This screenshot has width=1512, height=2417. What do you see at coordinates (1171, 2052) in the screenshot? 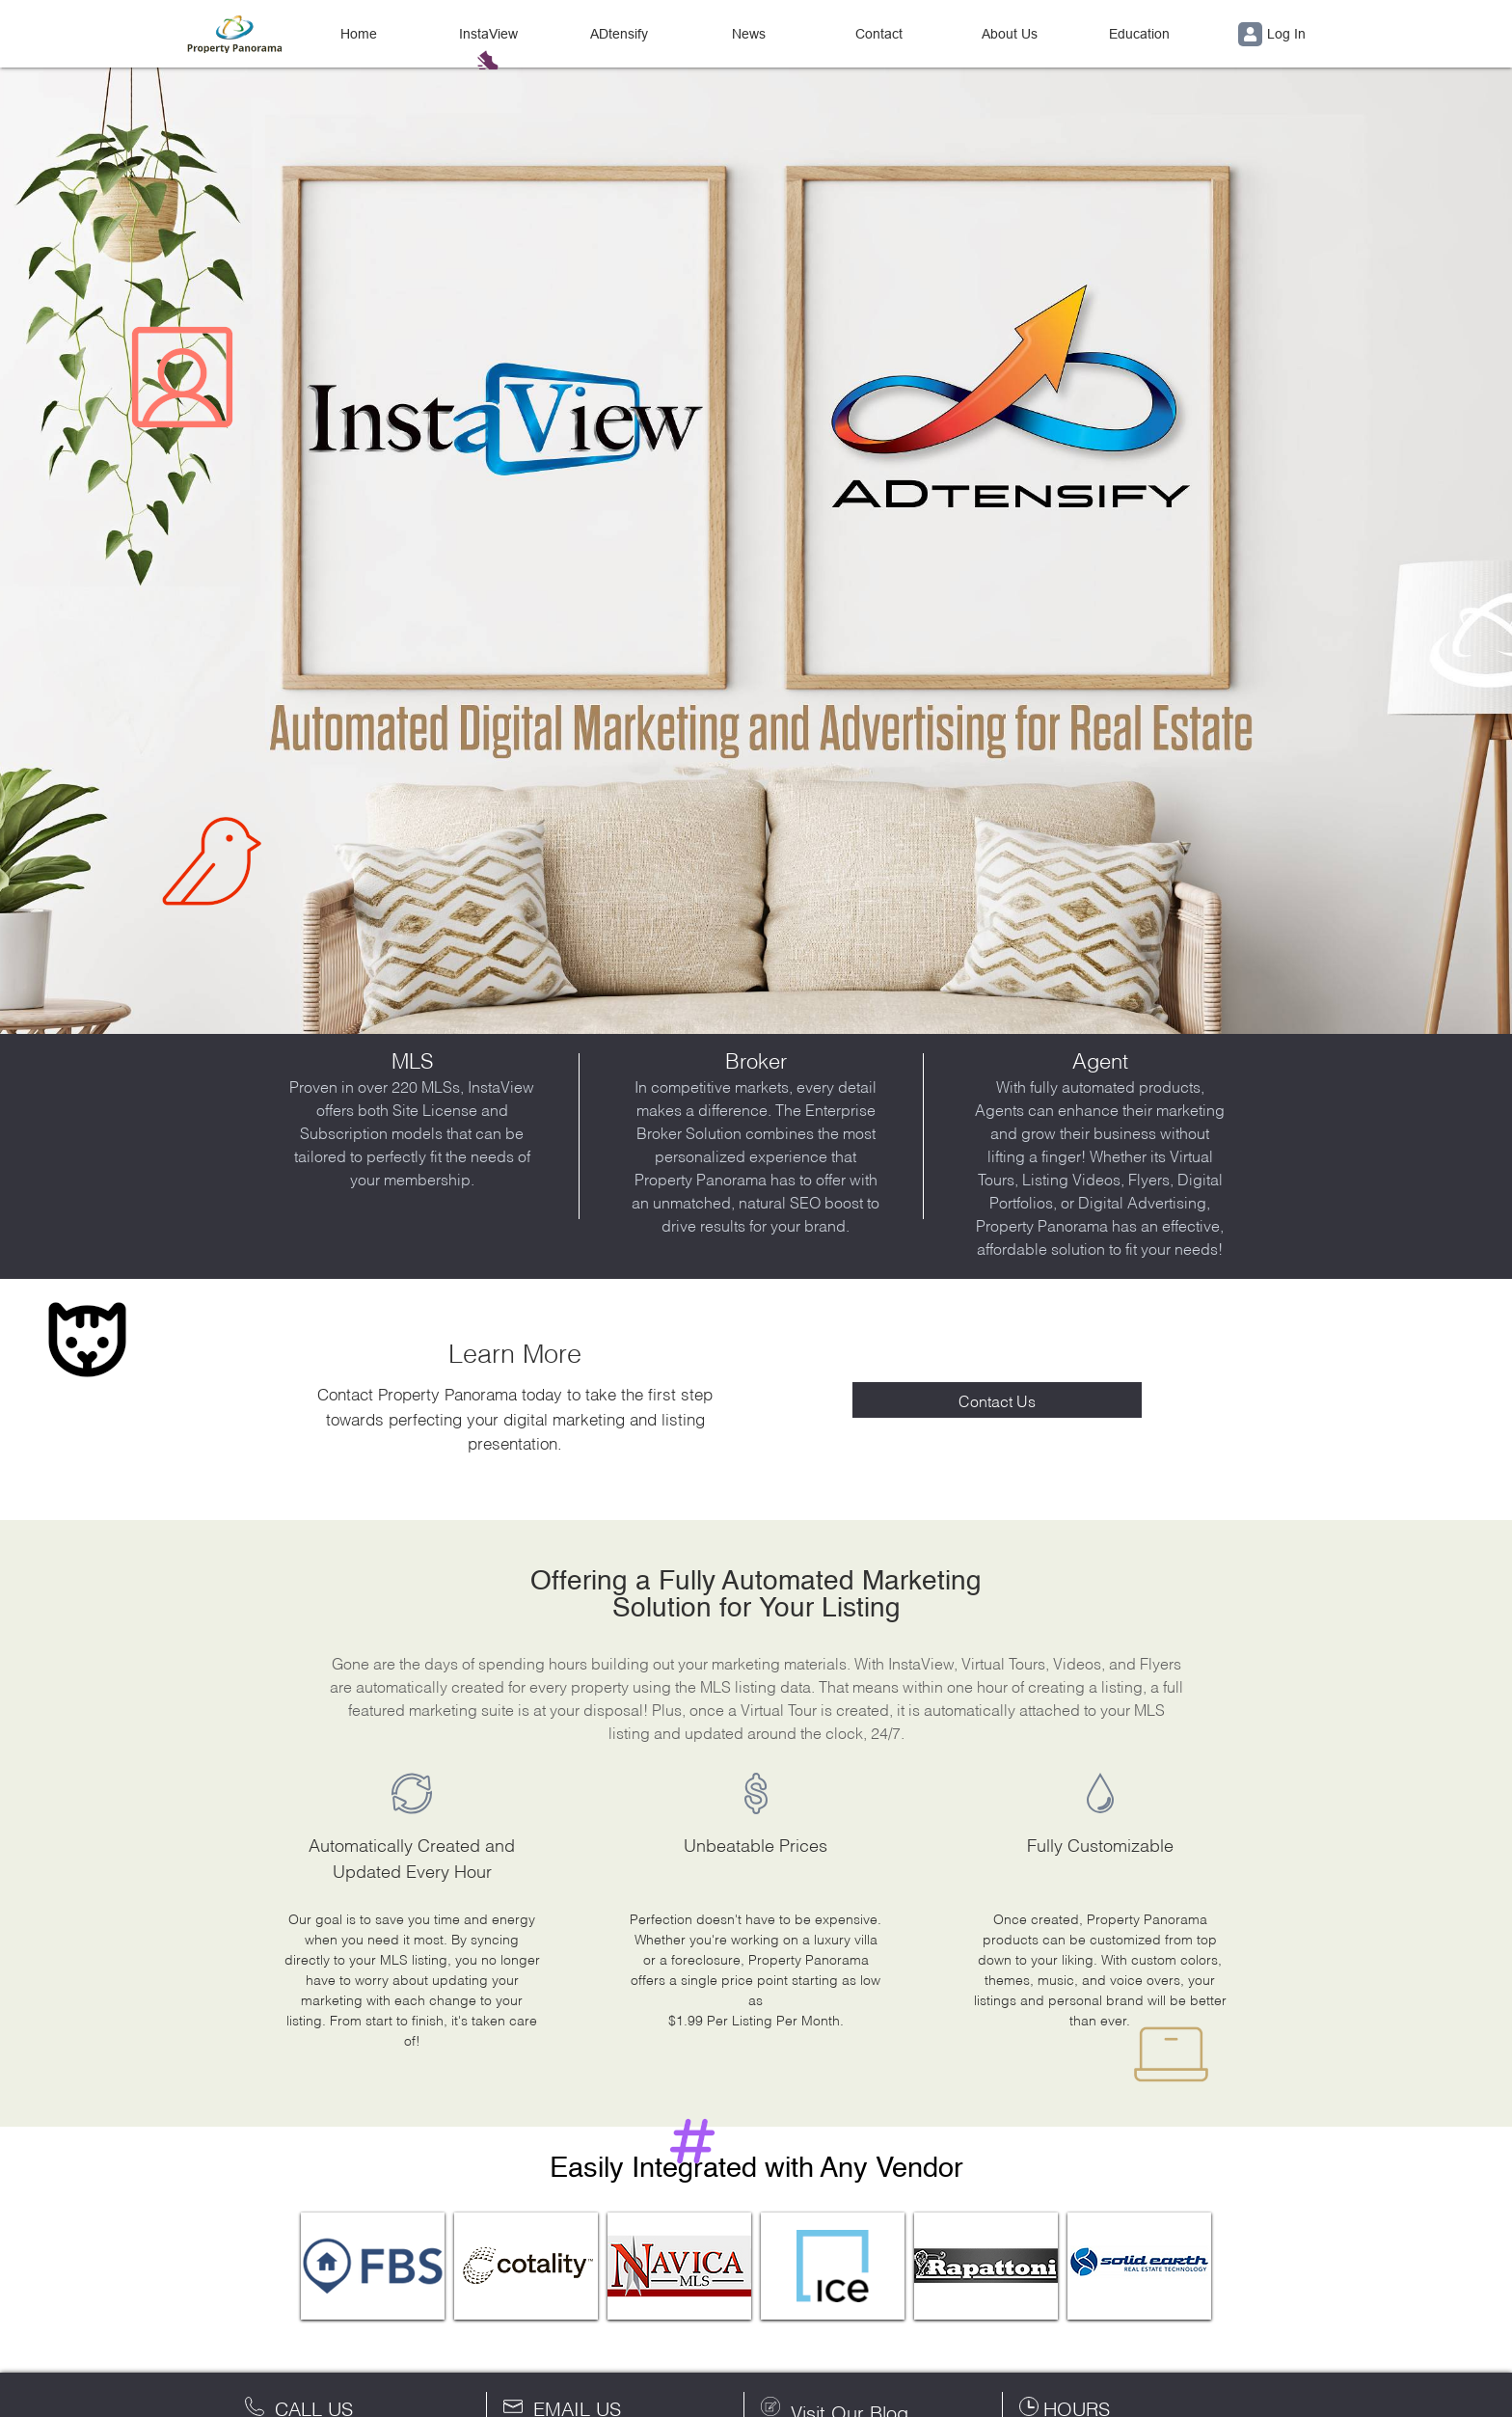
I see `switch to desktop view` at bounding box center [1171, 2052].